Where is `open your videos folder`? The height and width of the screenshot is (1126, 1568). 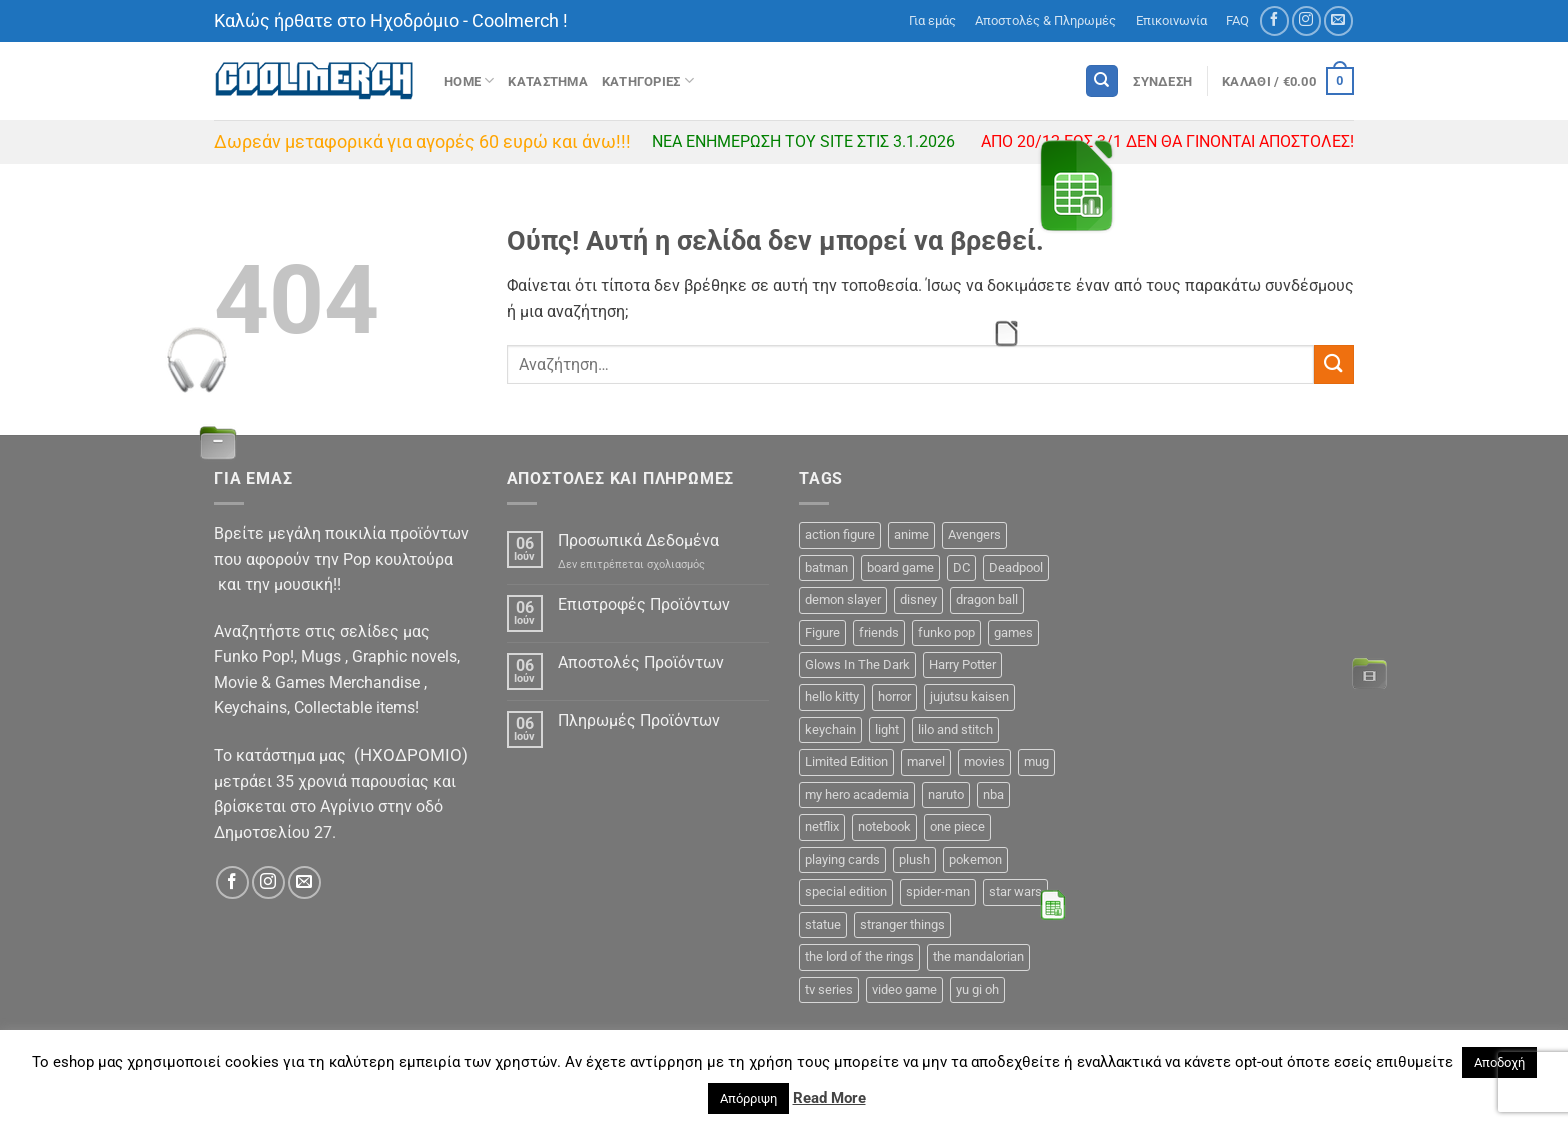
open your videos folder is located at coordinates (1369, 673).